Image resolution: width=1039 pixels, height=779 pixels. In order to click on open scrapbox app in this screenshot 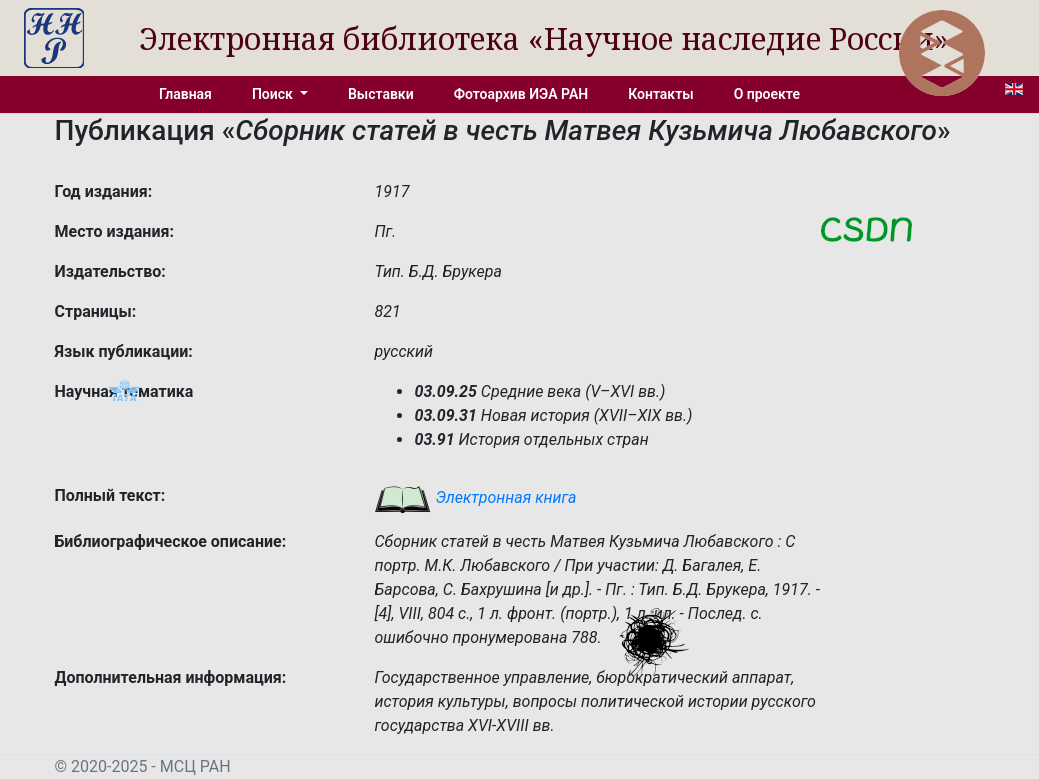, I will do `click(942, 53)`.